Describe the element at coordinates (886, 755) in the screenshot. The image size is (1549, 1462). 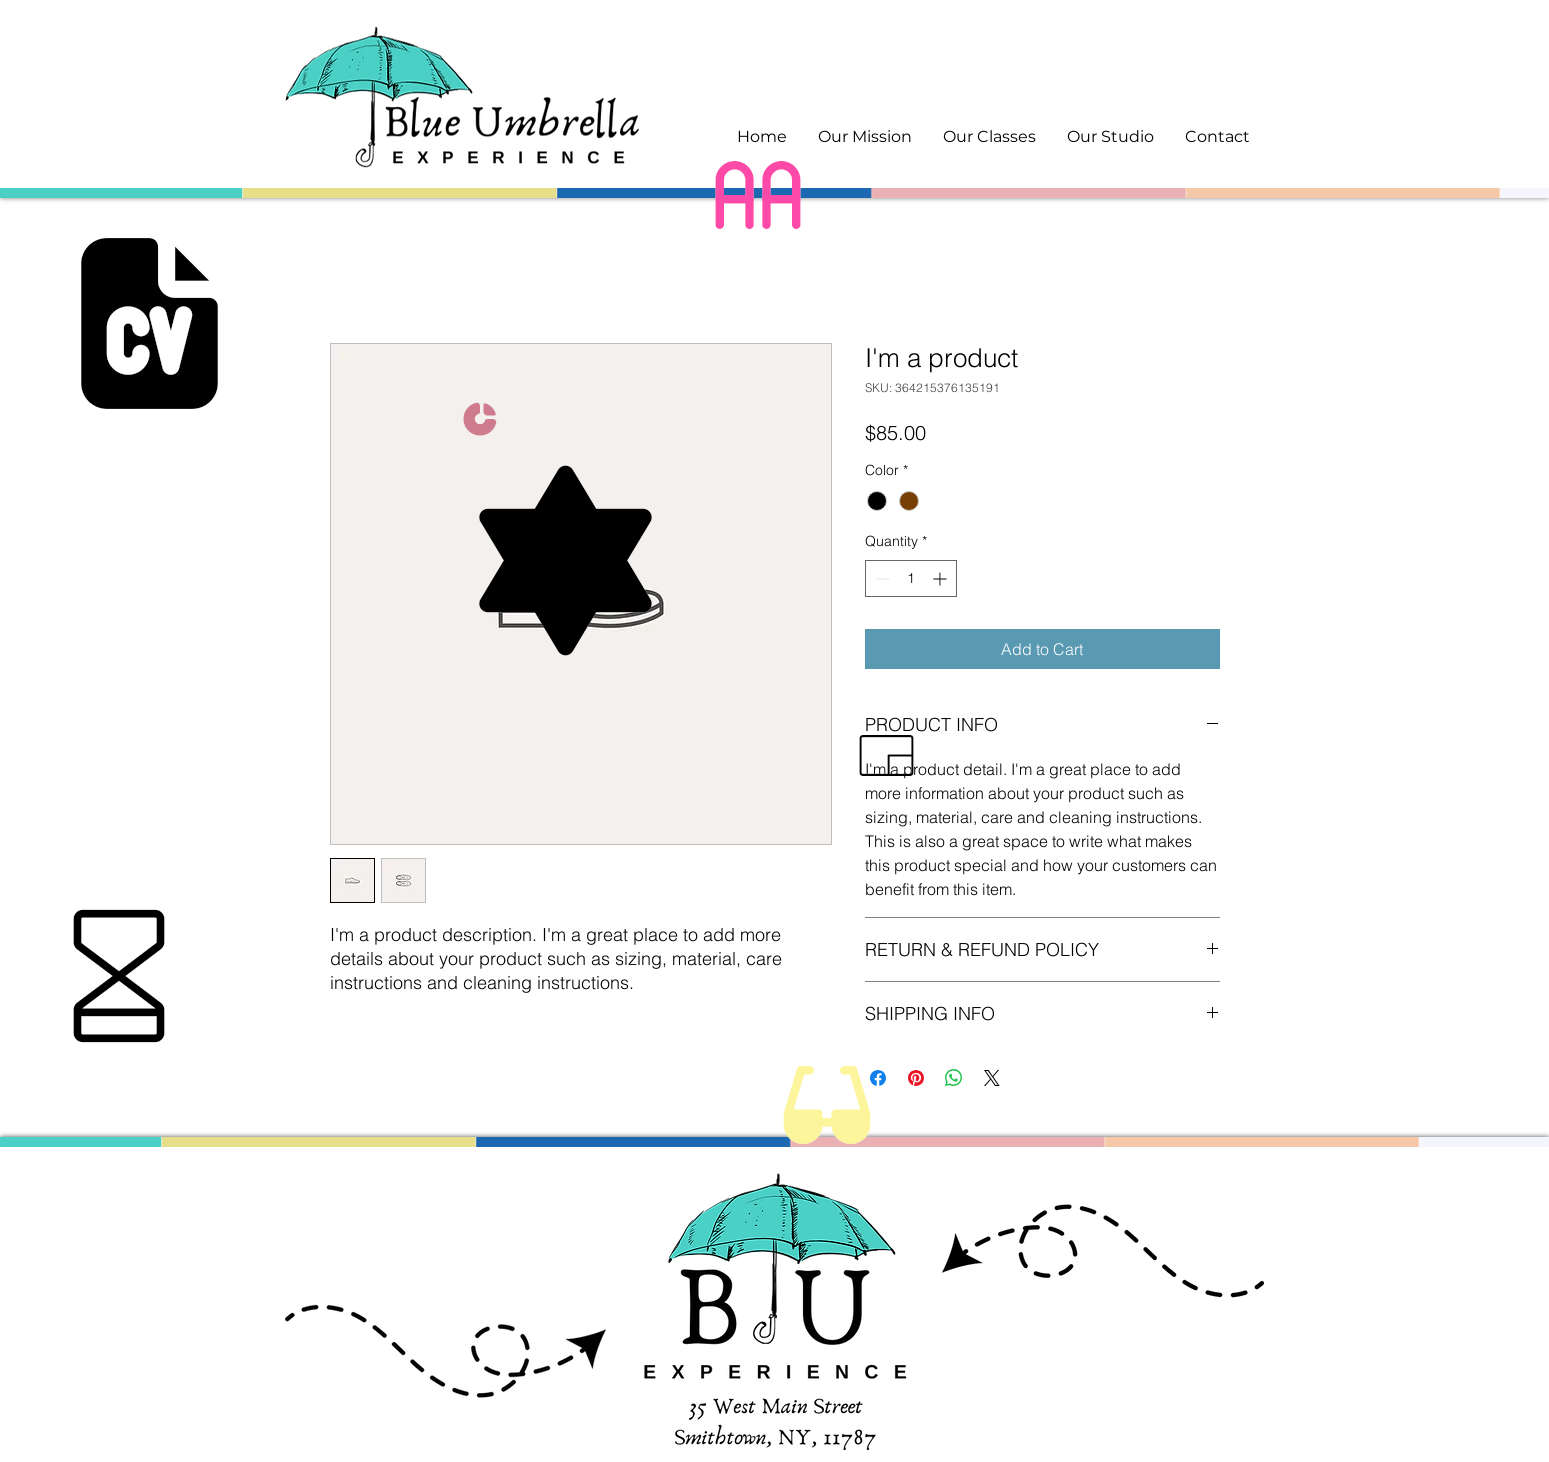
I see `enable picture-in-picture mode` at that location.